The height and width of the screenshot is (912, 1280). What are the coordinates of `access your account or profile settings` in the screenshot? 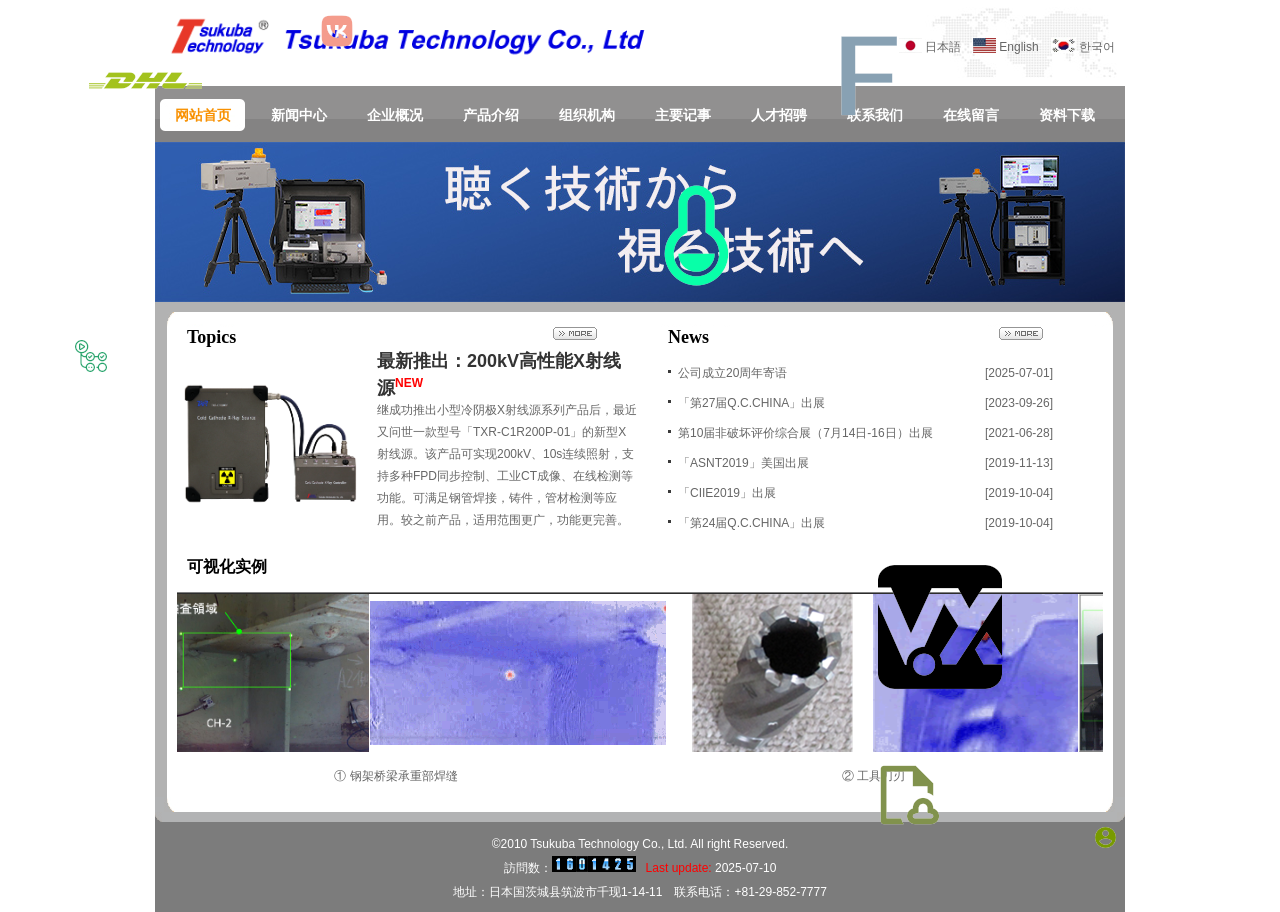 It's located at (1105, 837).